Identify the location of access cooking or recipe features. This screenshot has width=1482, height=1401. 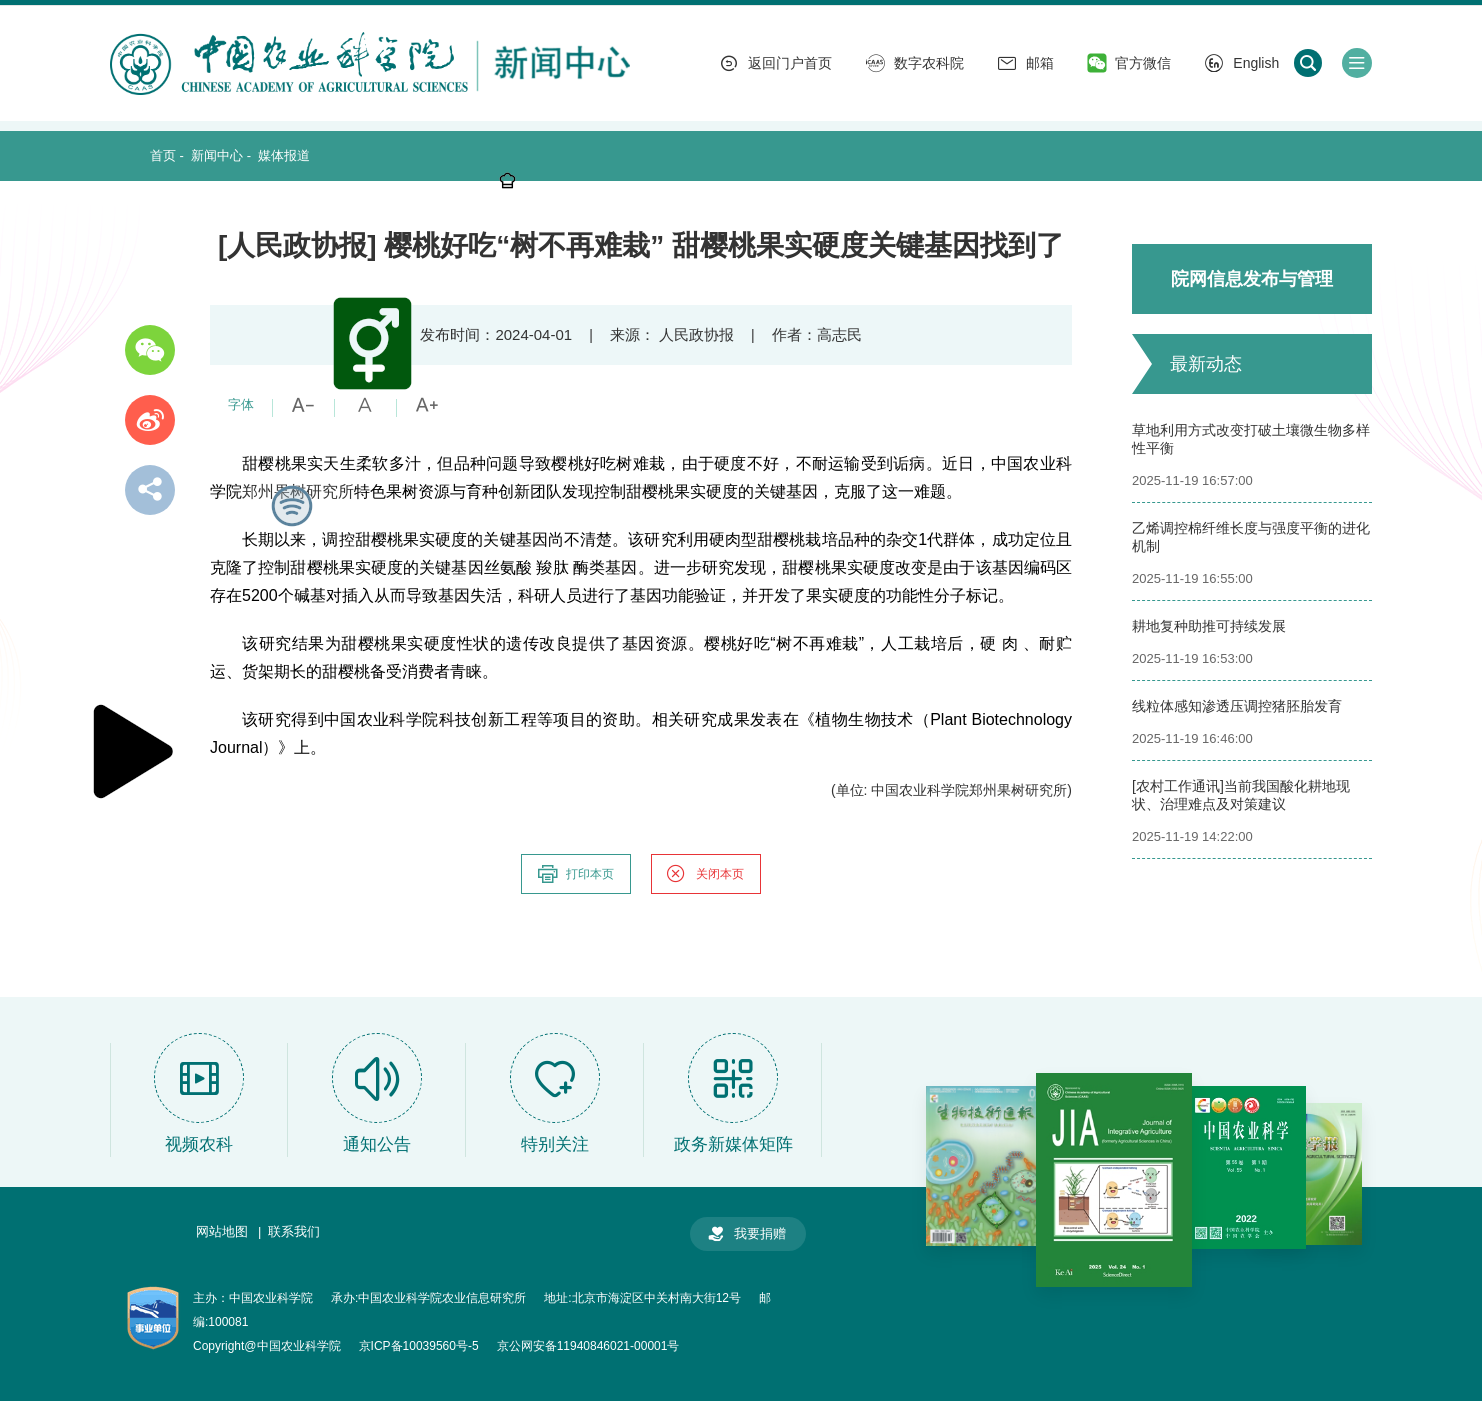
(507, 180).